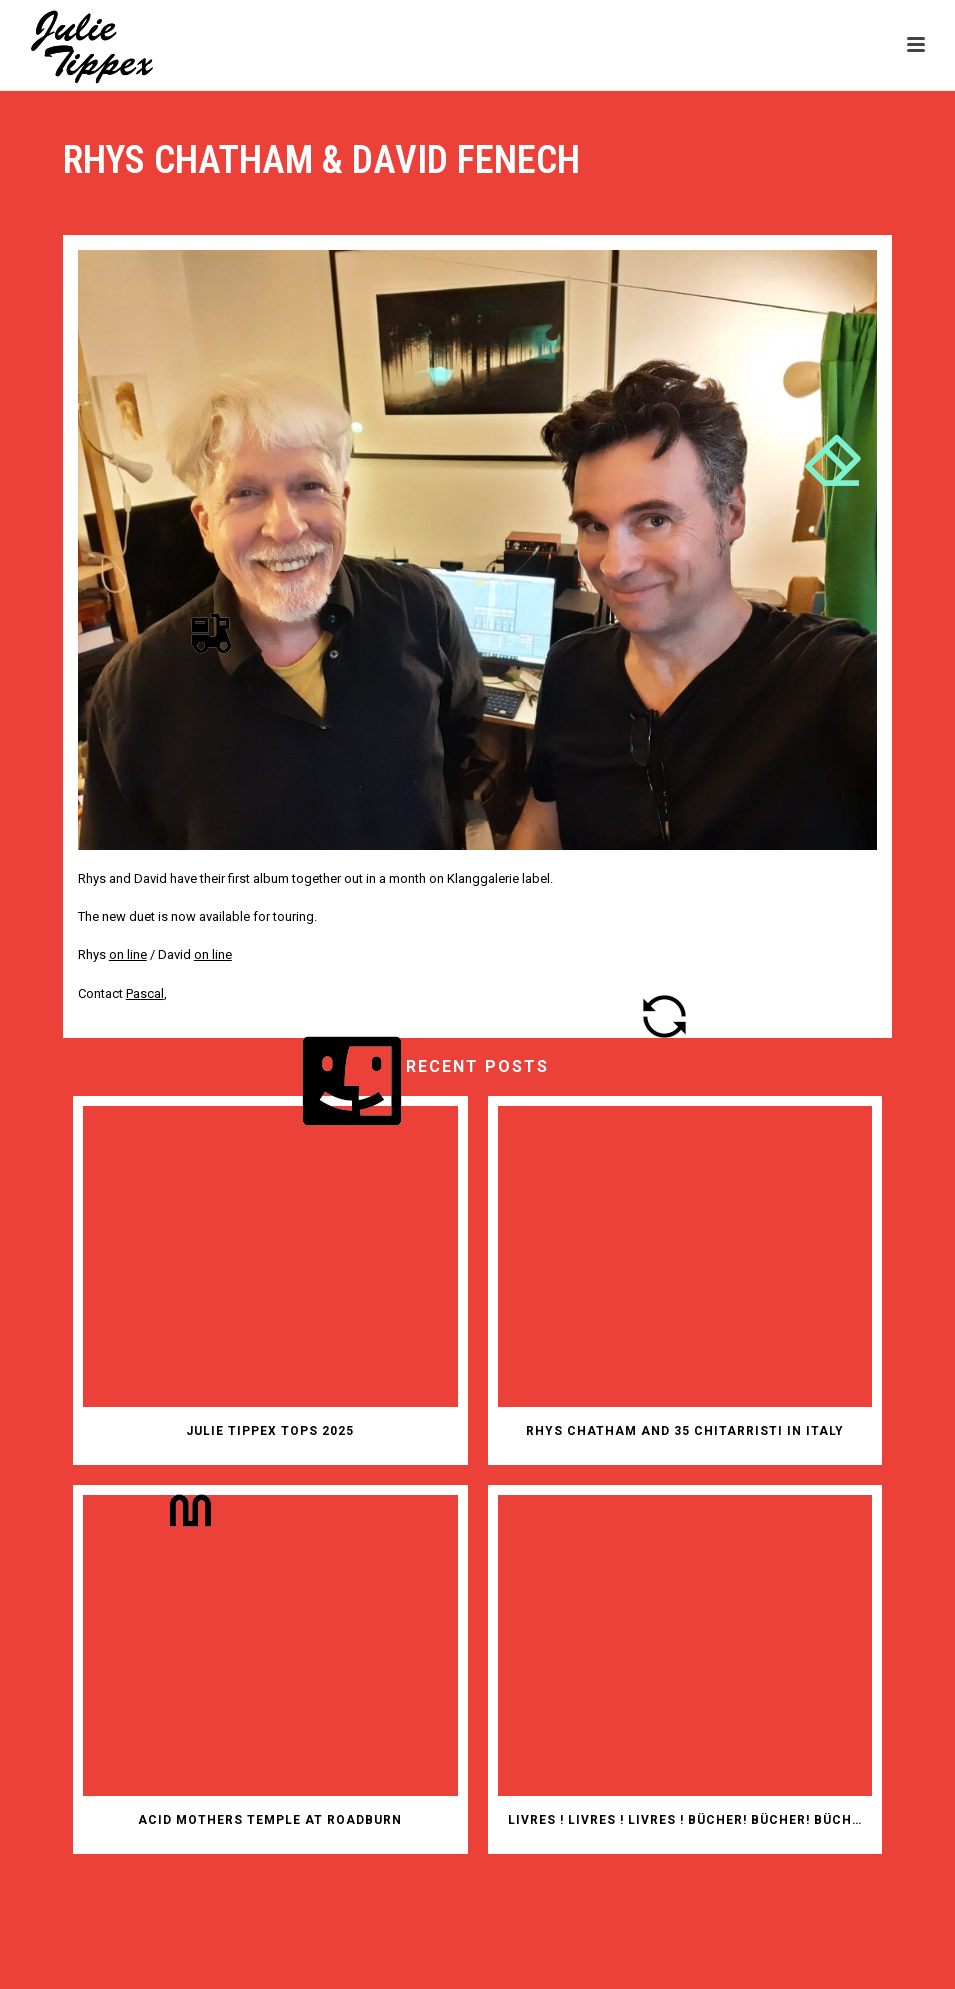  I want to click on erase or delete selected content, so click(834, 461).